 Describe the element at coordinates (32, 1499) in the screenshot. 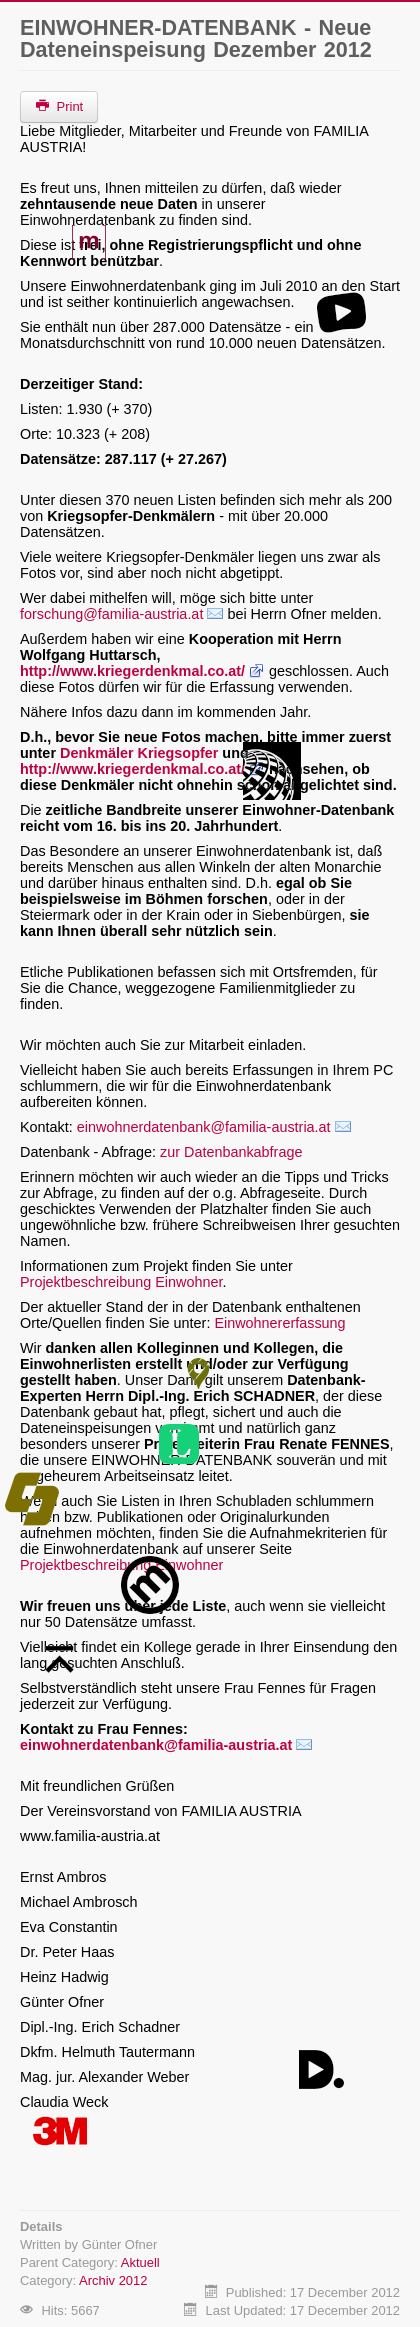

I see `sauce labs logo - a cloud-based testing platform` at that location.